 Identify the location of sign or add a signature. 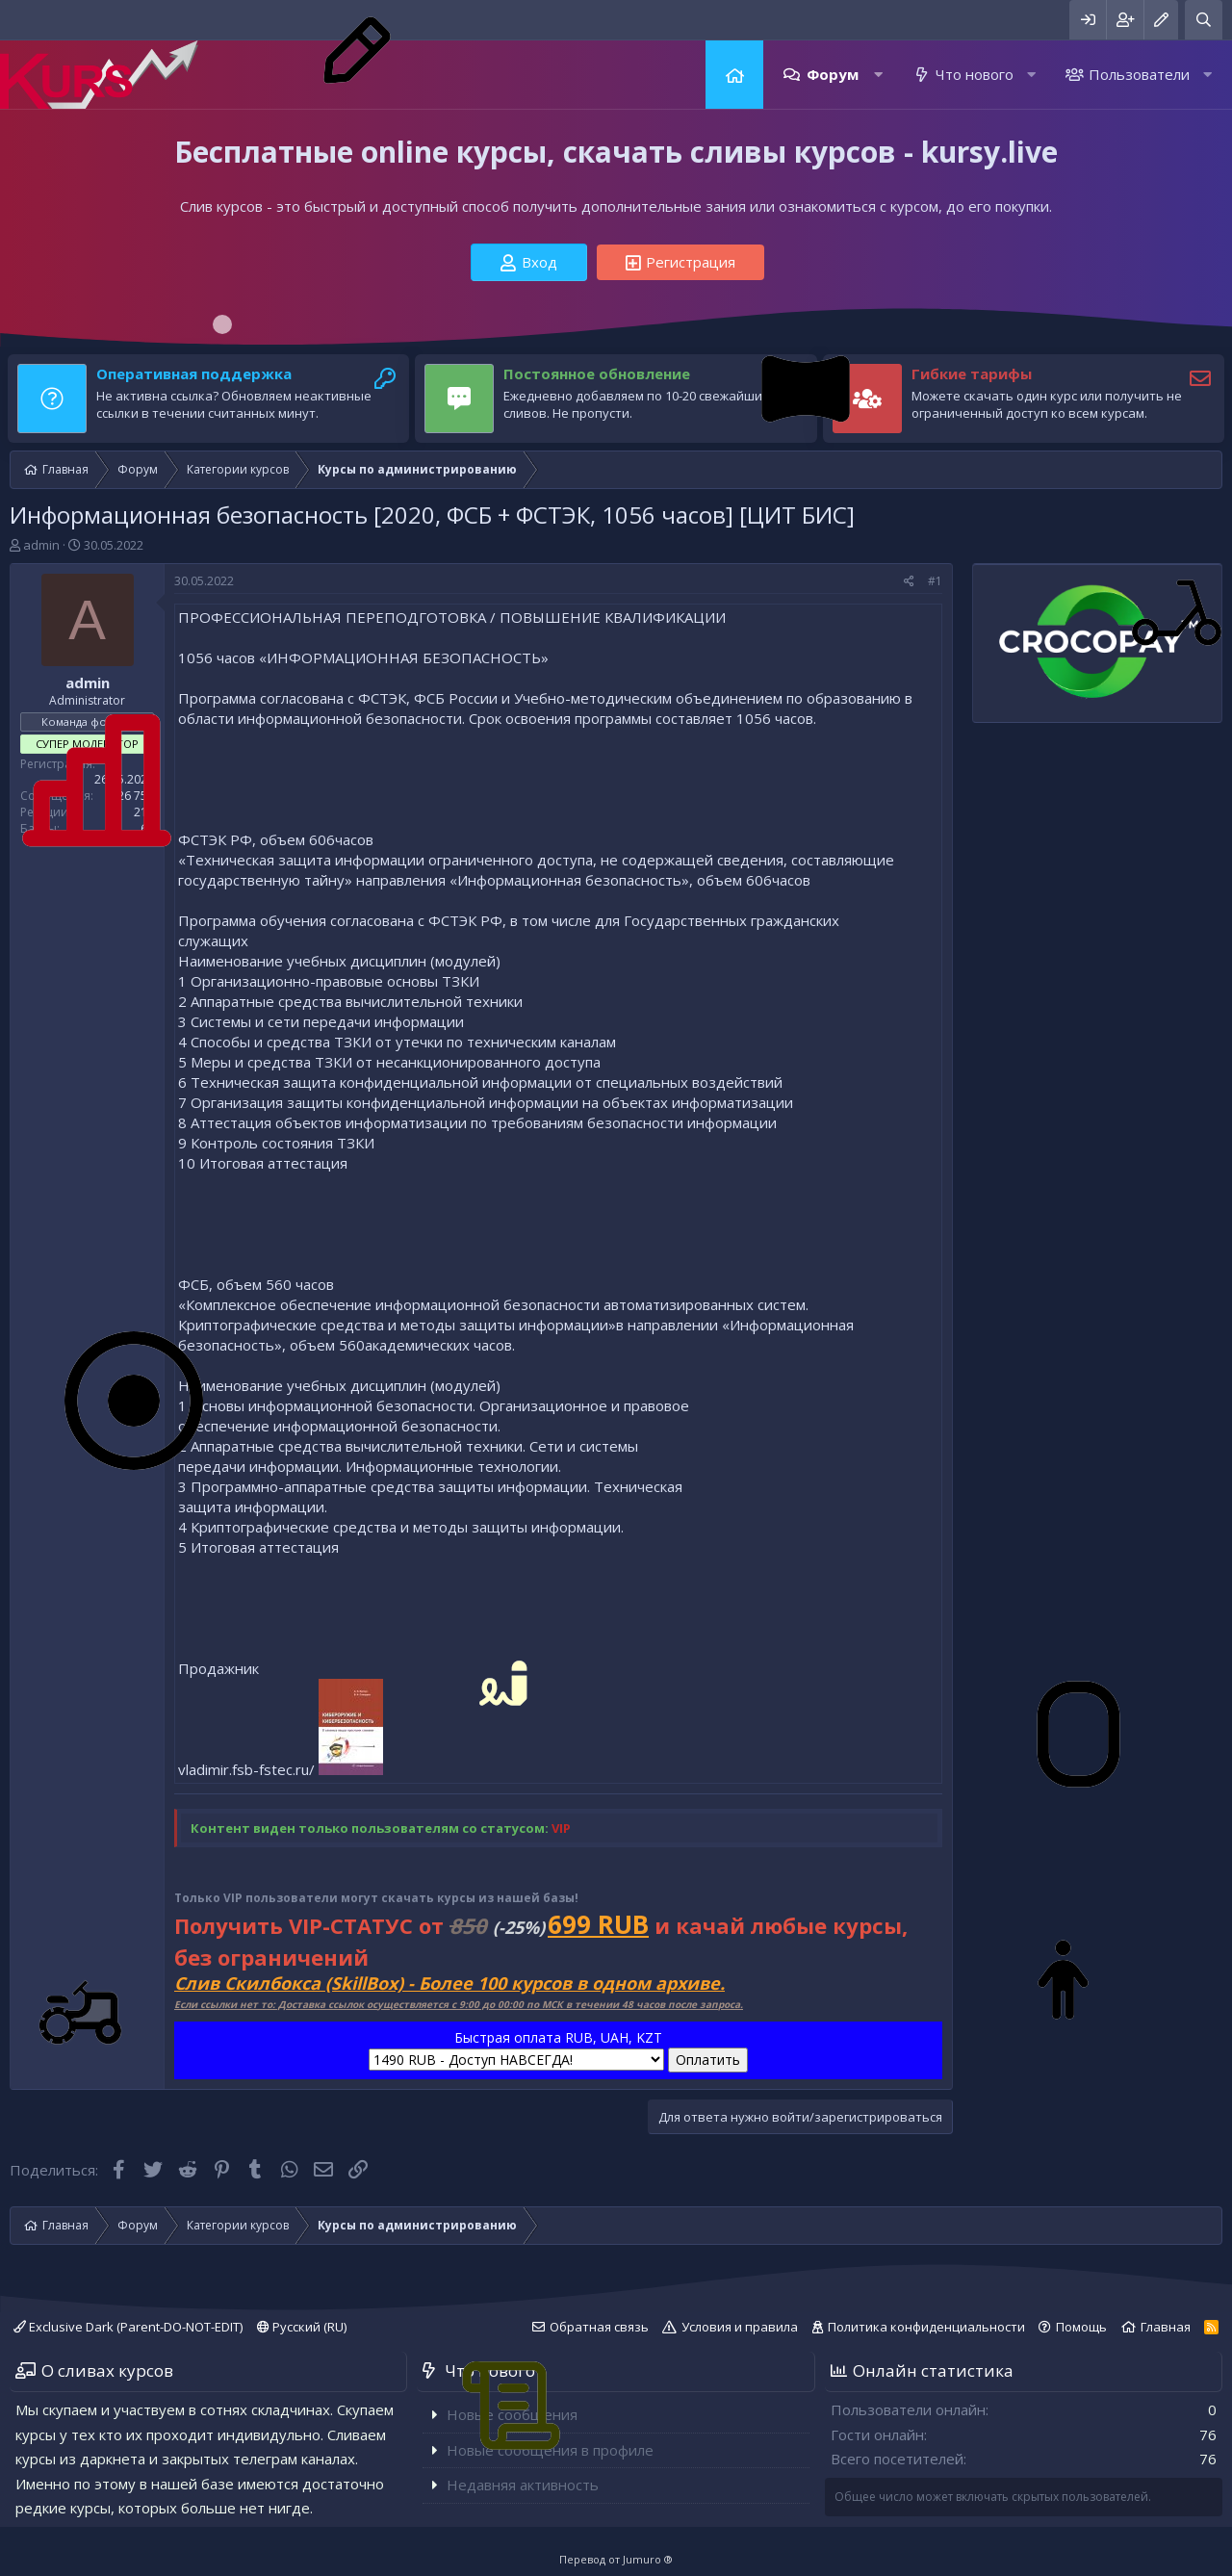
(504, 1686).